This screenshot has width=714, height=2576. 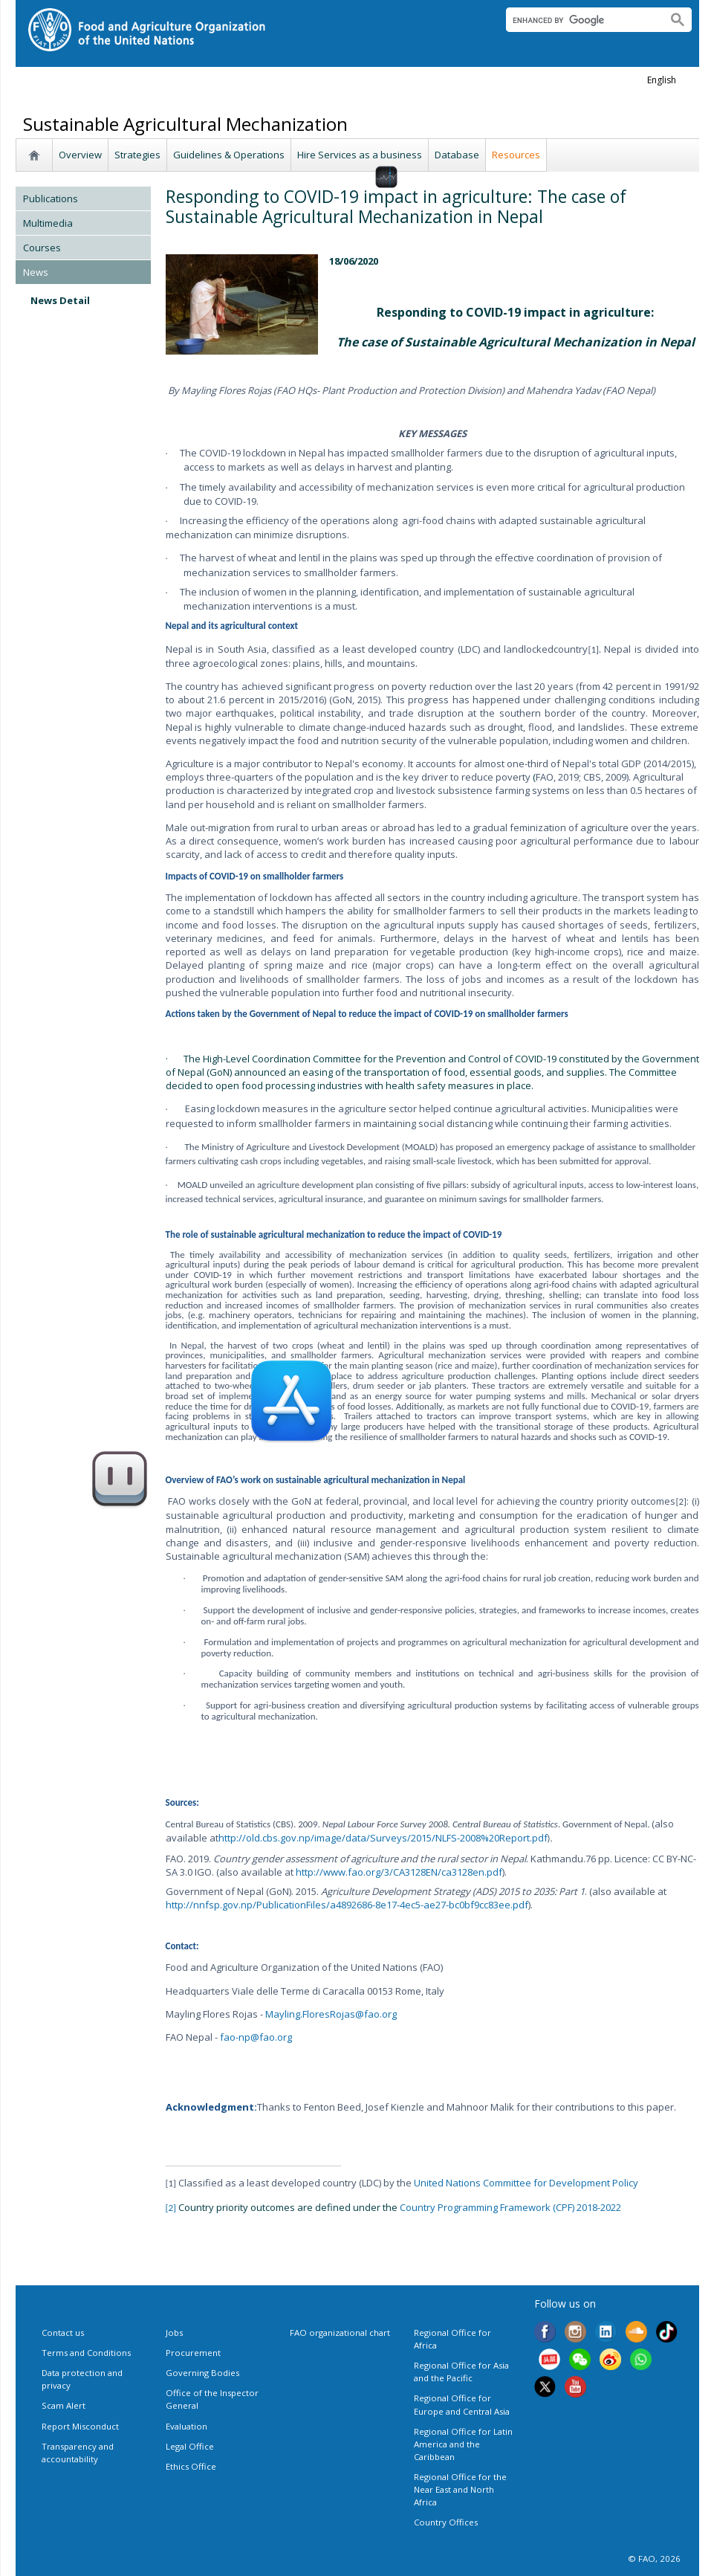 What do you see at coordinates (120, 1479) in the screenshot?
I see `open aseprite pixel art editor` at bounding box center [120, 1479].